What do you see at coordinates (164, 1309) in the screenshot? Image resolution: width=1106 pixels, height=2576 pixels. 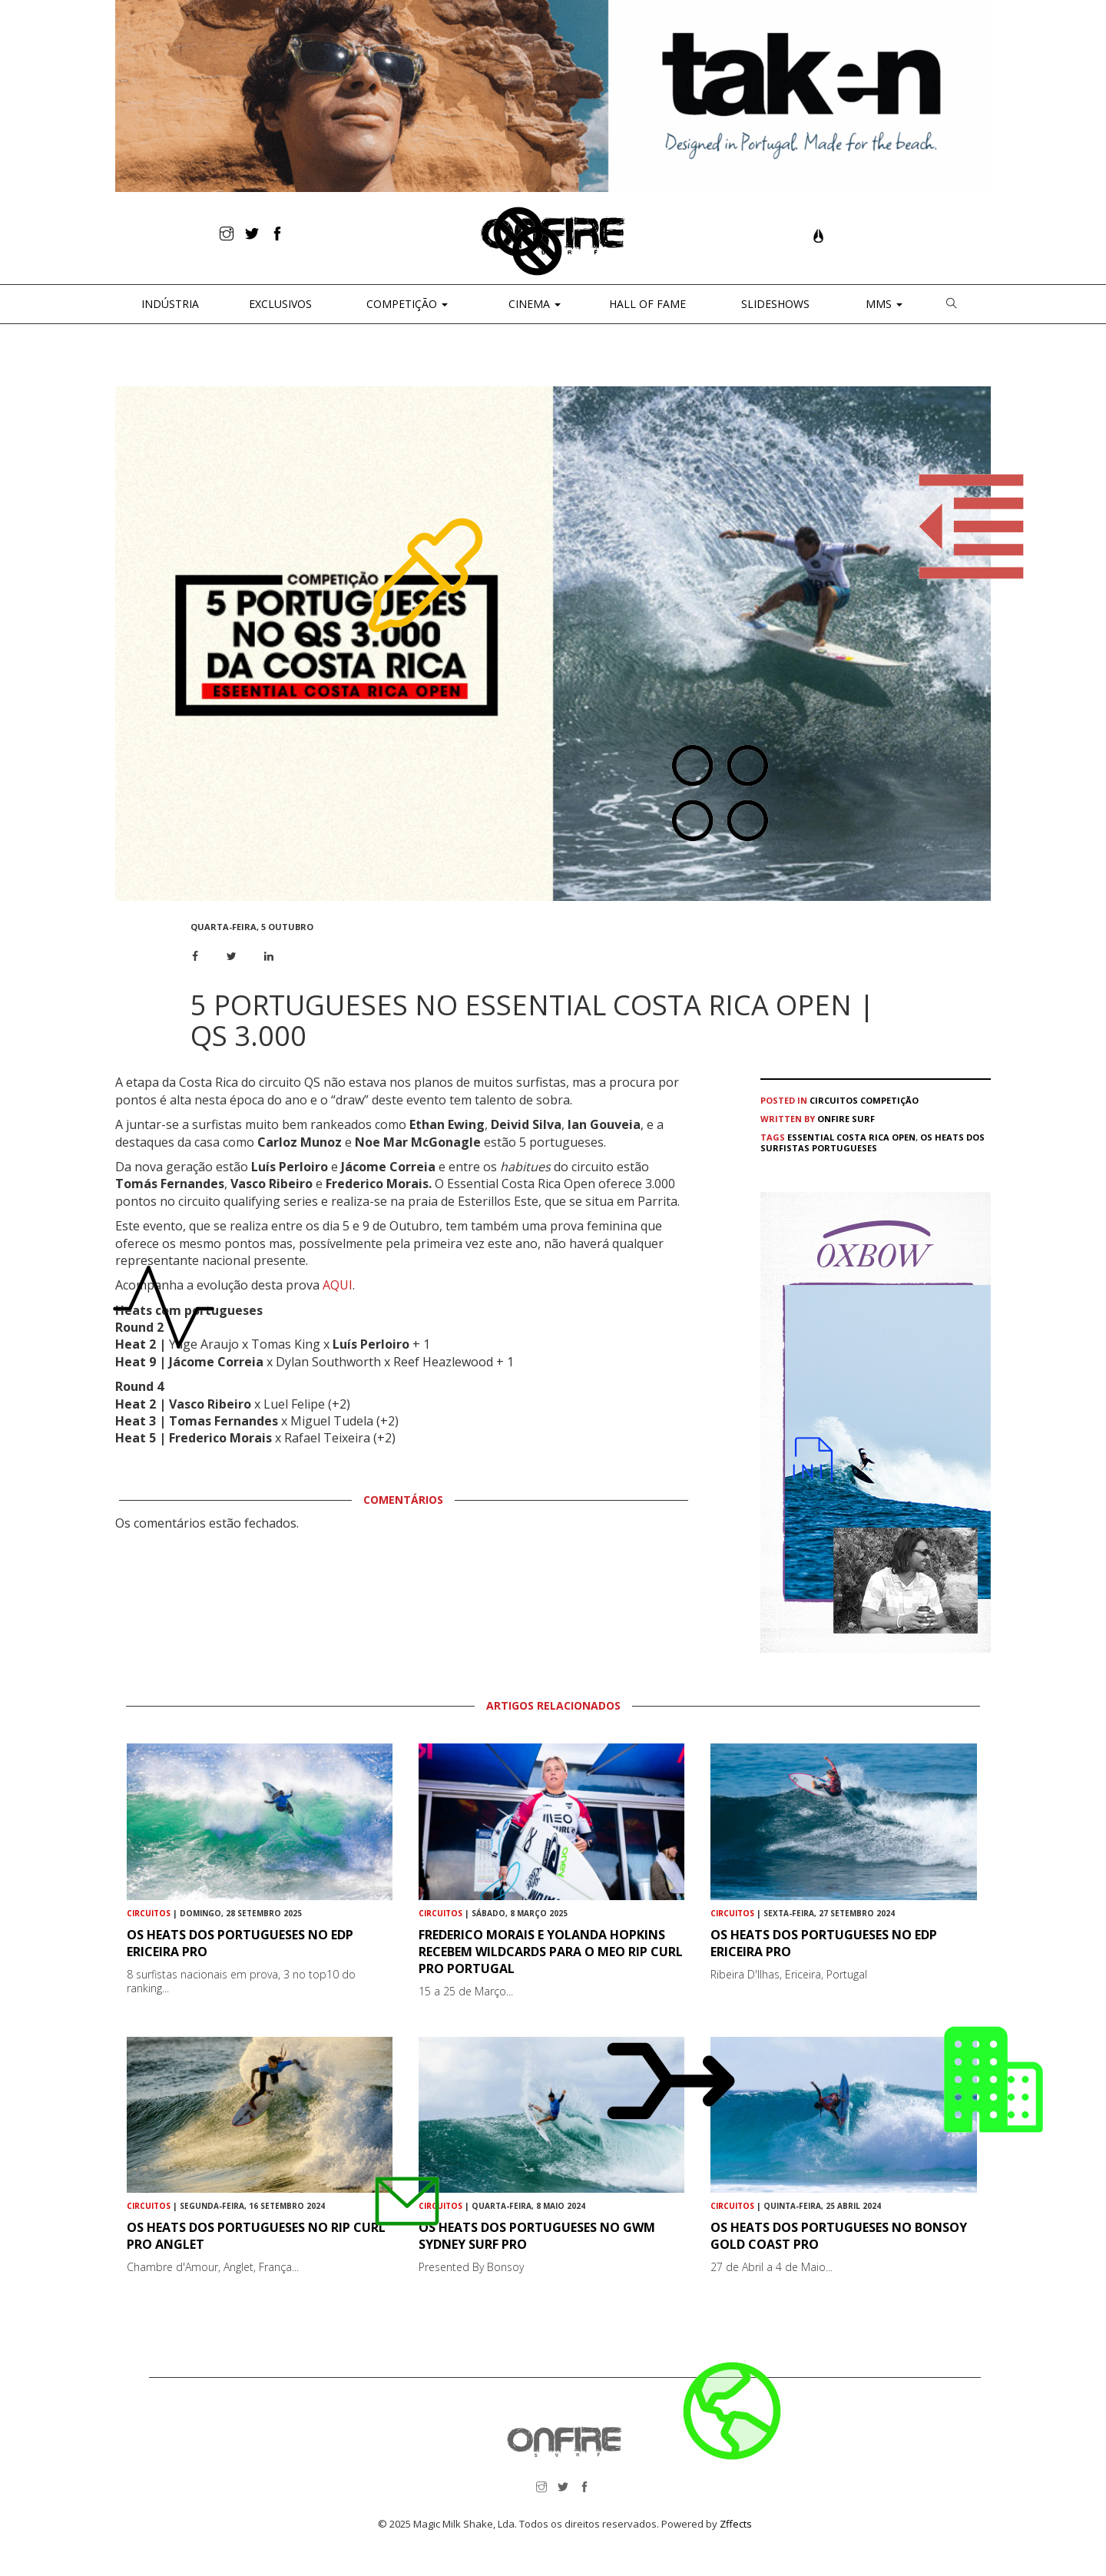 I see `view health or heart rate monitoring` at bounding box center [164, 1309].